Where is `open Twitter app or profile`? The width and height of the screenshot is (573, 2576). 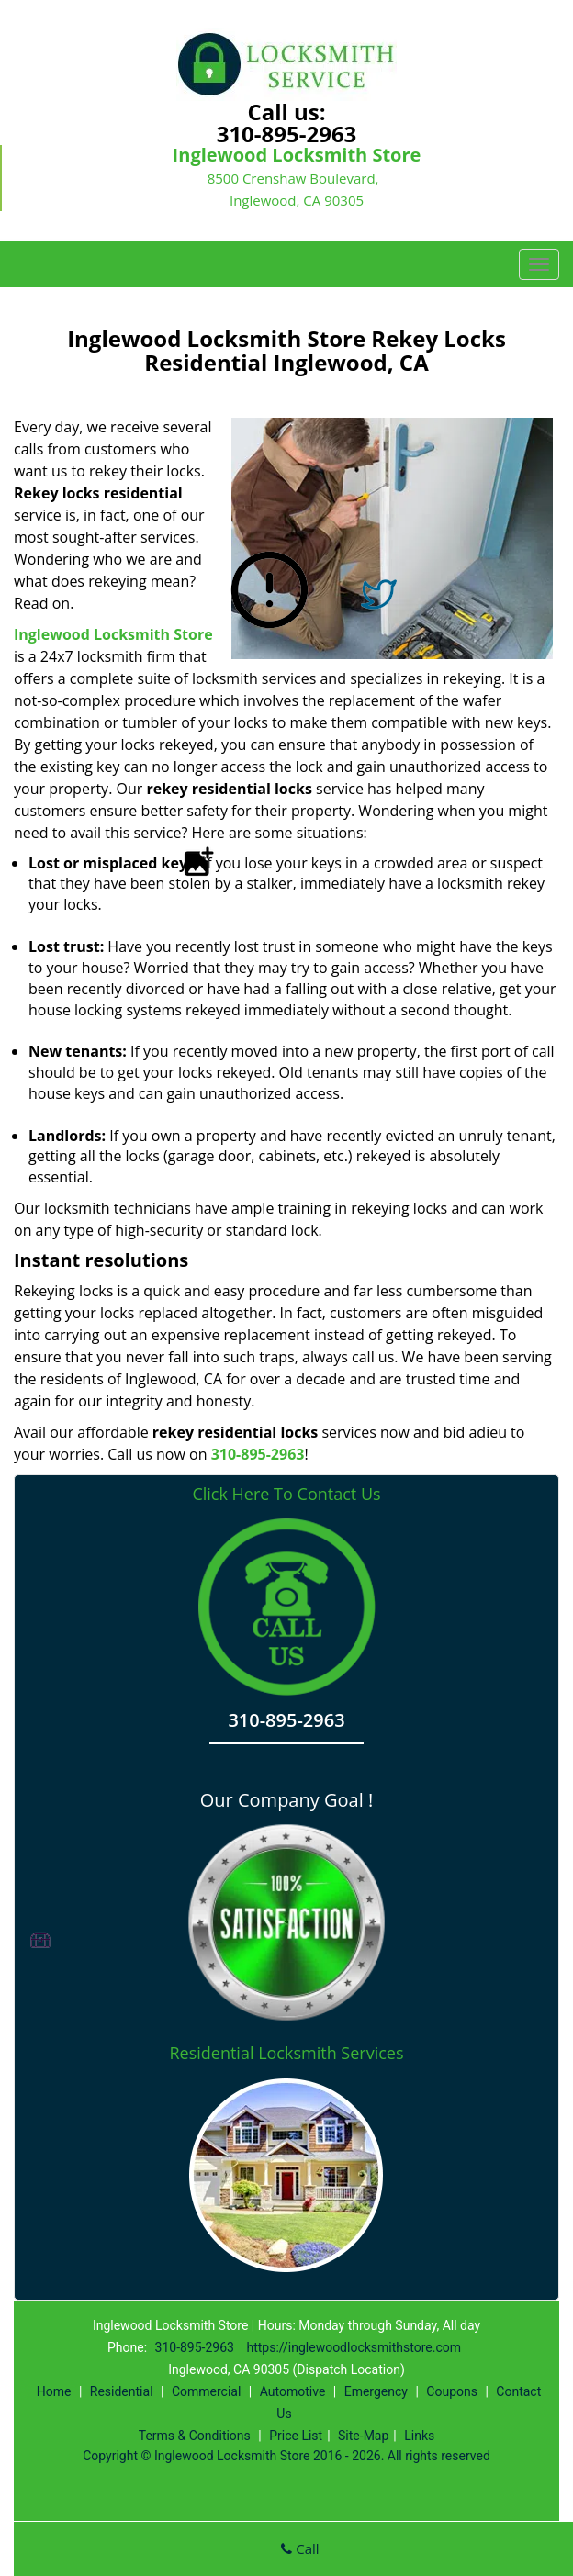 open Twitter app or profile is located at coordinates (378, 594).